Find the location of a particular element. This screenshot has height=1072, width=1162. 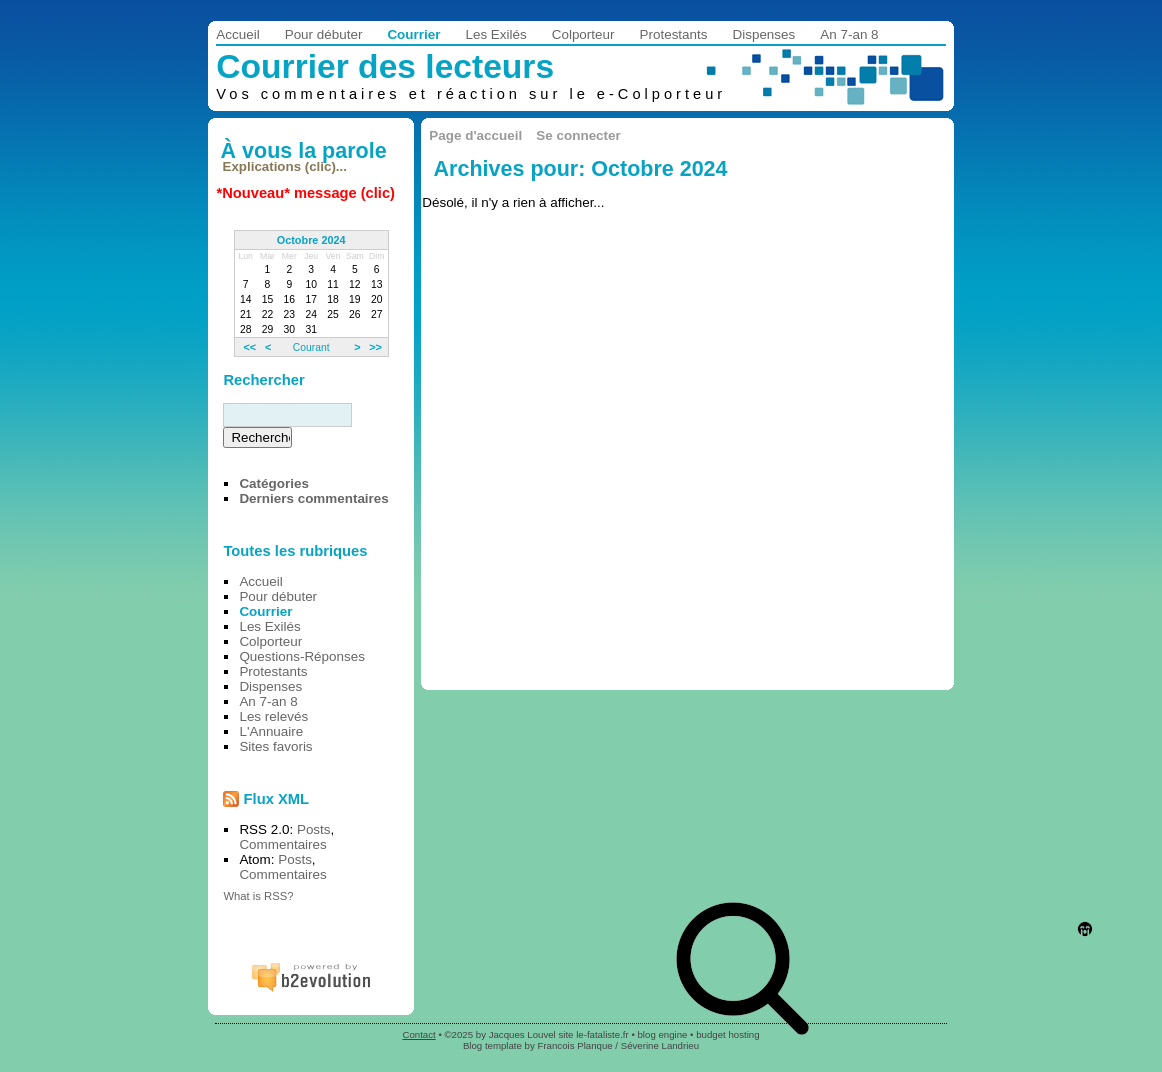

search for content or items is located at coordinates (742, 968).